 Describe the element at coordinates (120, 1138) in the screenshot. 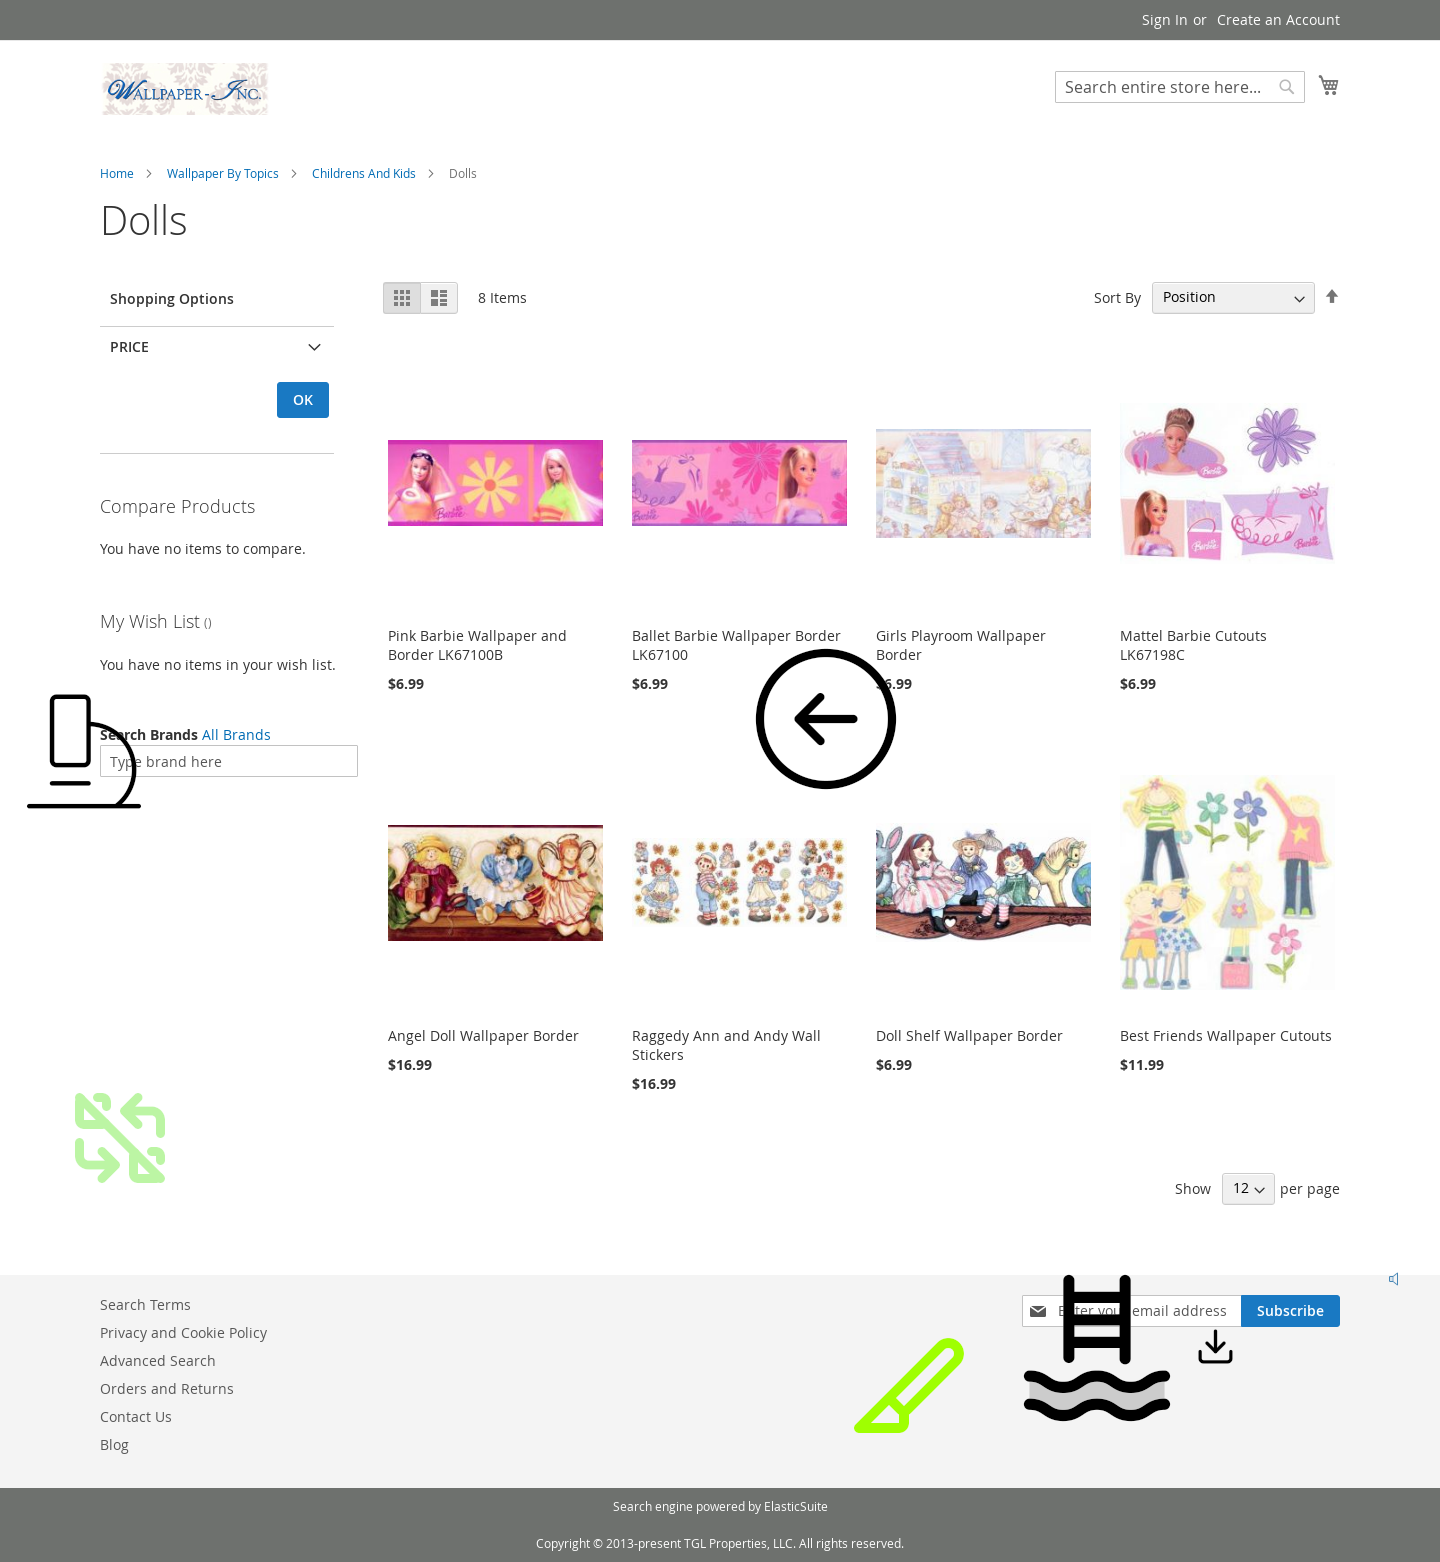

I see `shuffle or swap mode disabled` at that location.